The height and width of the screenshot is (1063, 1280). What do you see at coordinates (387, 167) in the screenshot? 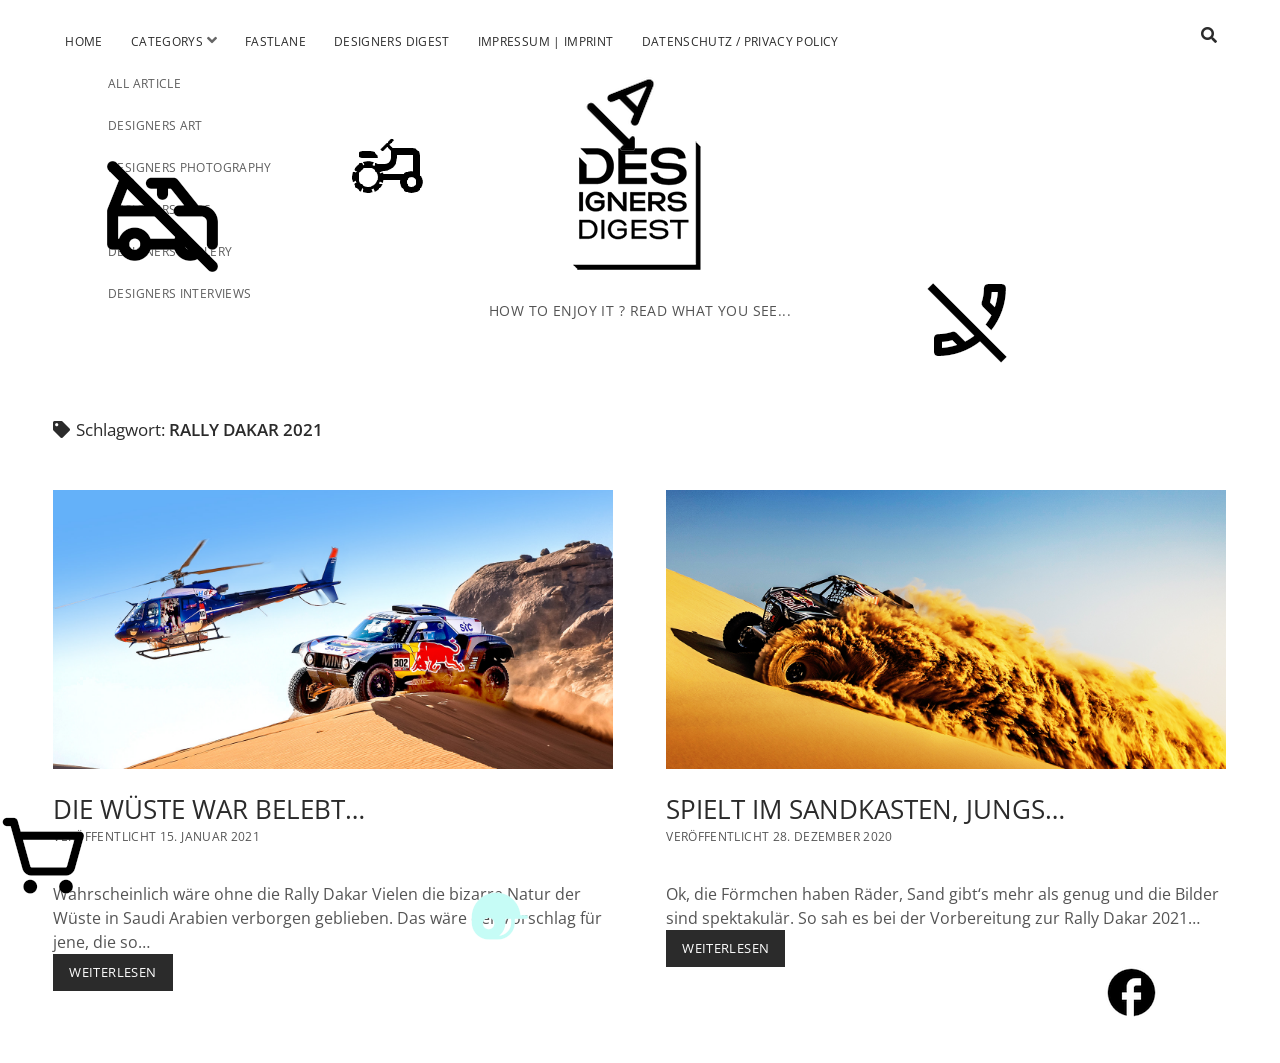
I see `access agriculture or farming features` at bounding box center [387, 167].